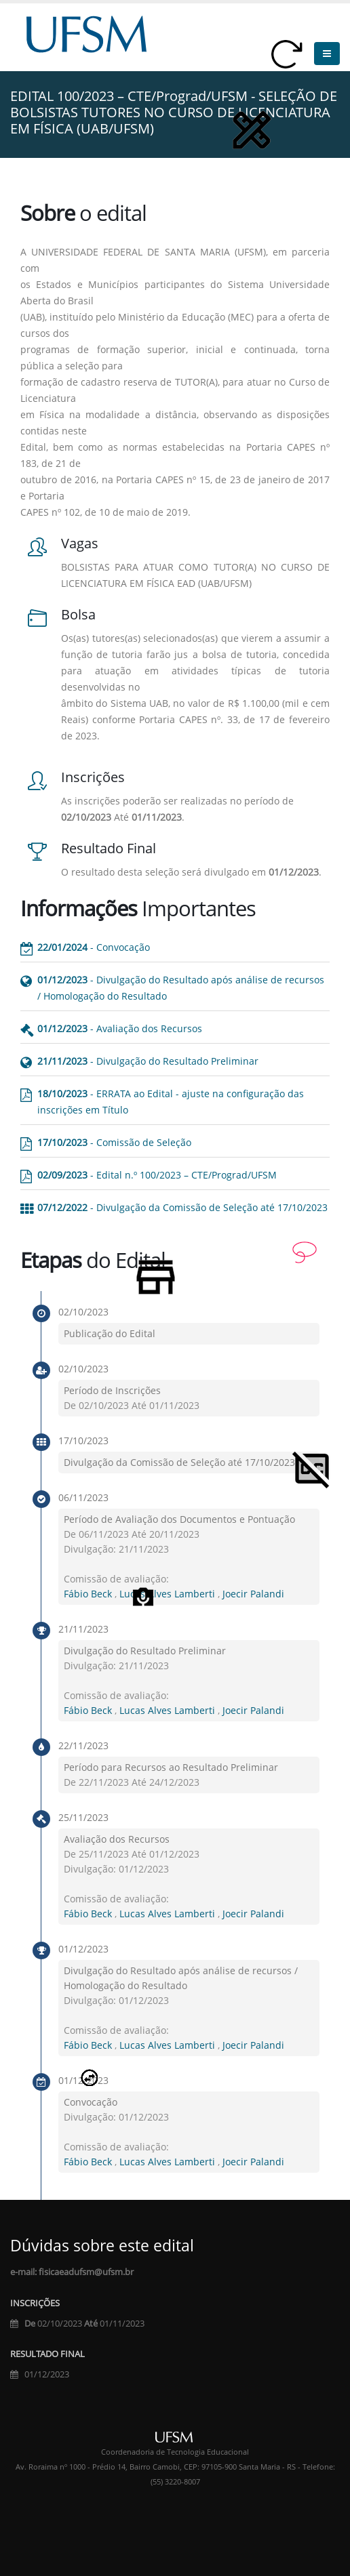  Describe the element at coordinates (143, 1597) in the screenshot. I see `grant camera and microphone permissions` at that location.